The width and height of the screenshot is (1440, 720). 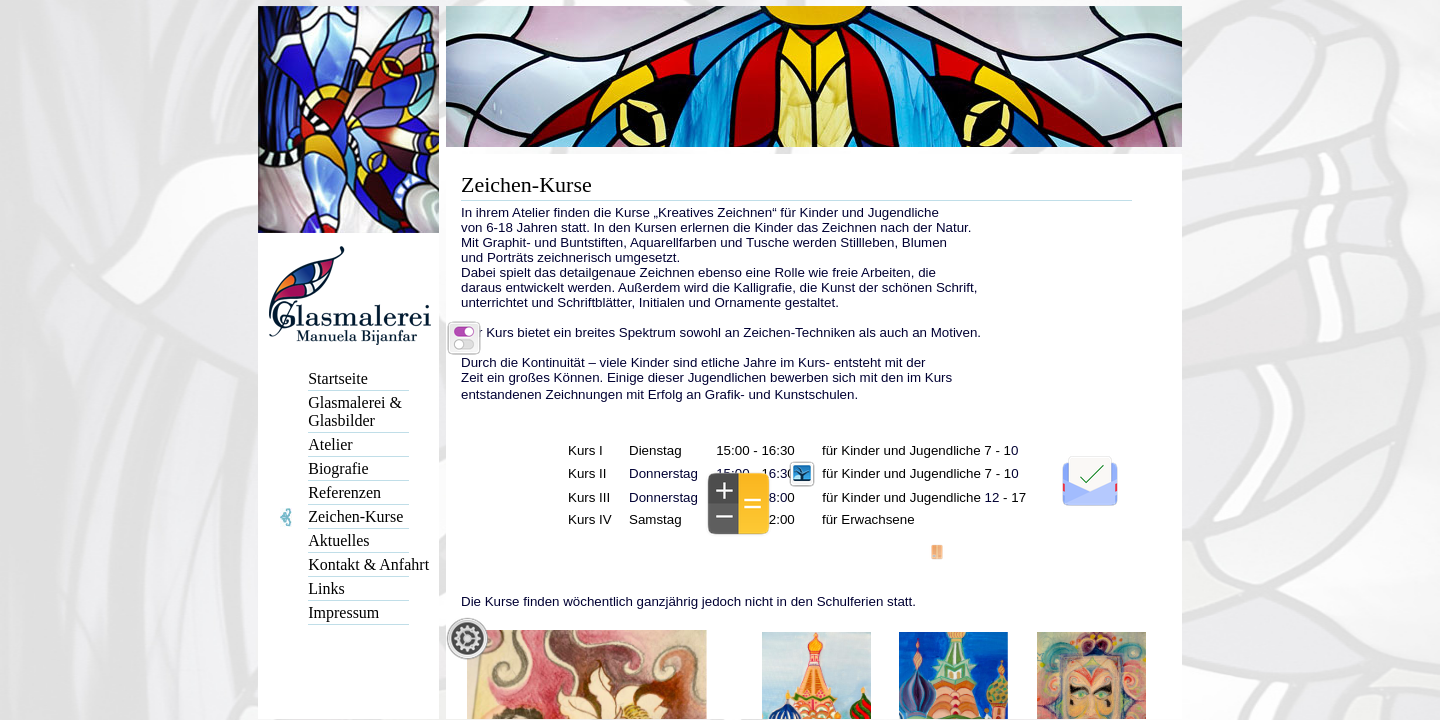 What do you see at coordinates (937, 552) in the screenshot?
I see `open package manager application` at bounding box center [937, 552].